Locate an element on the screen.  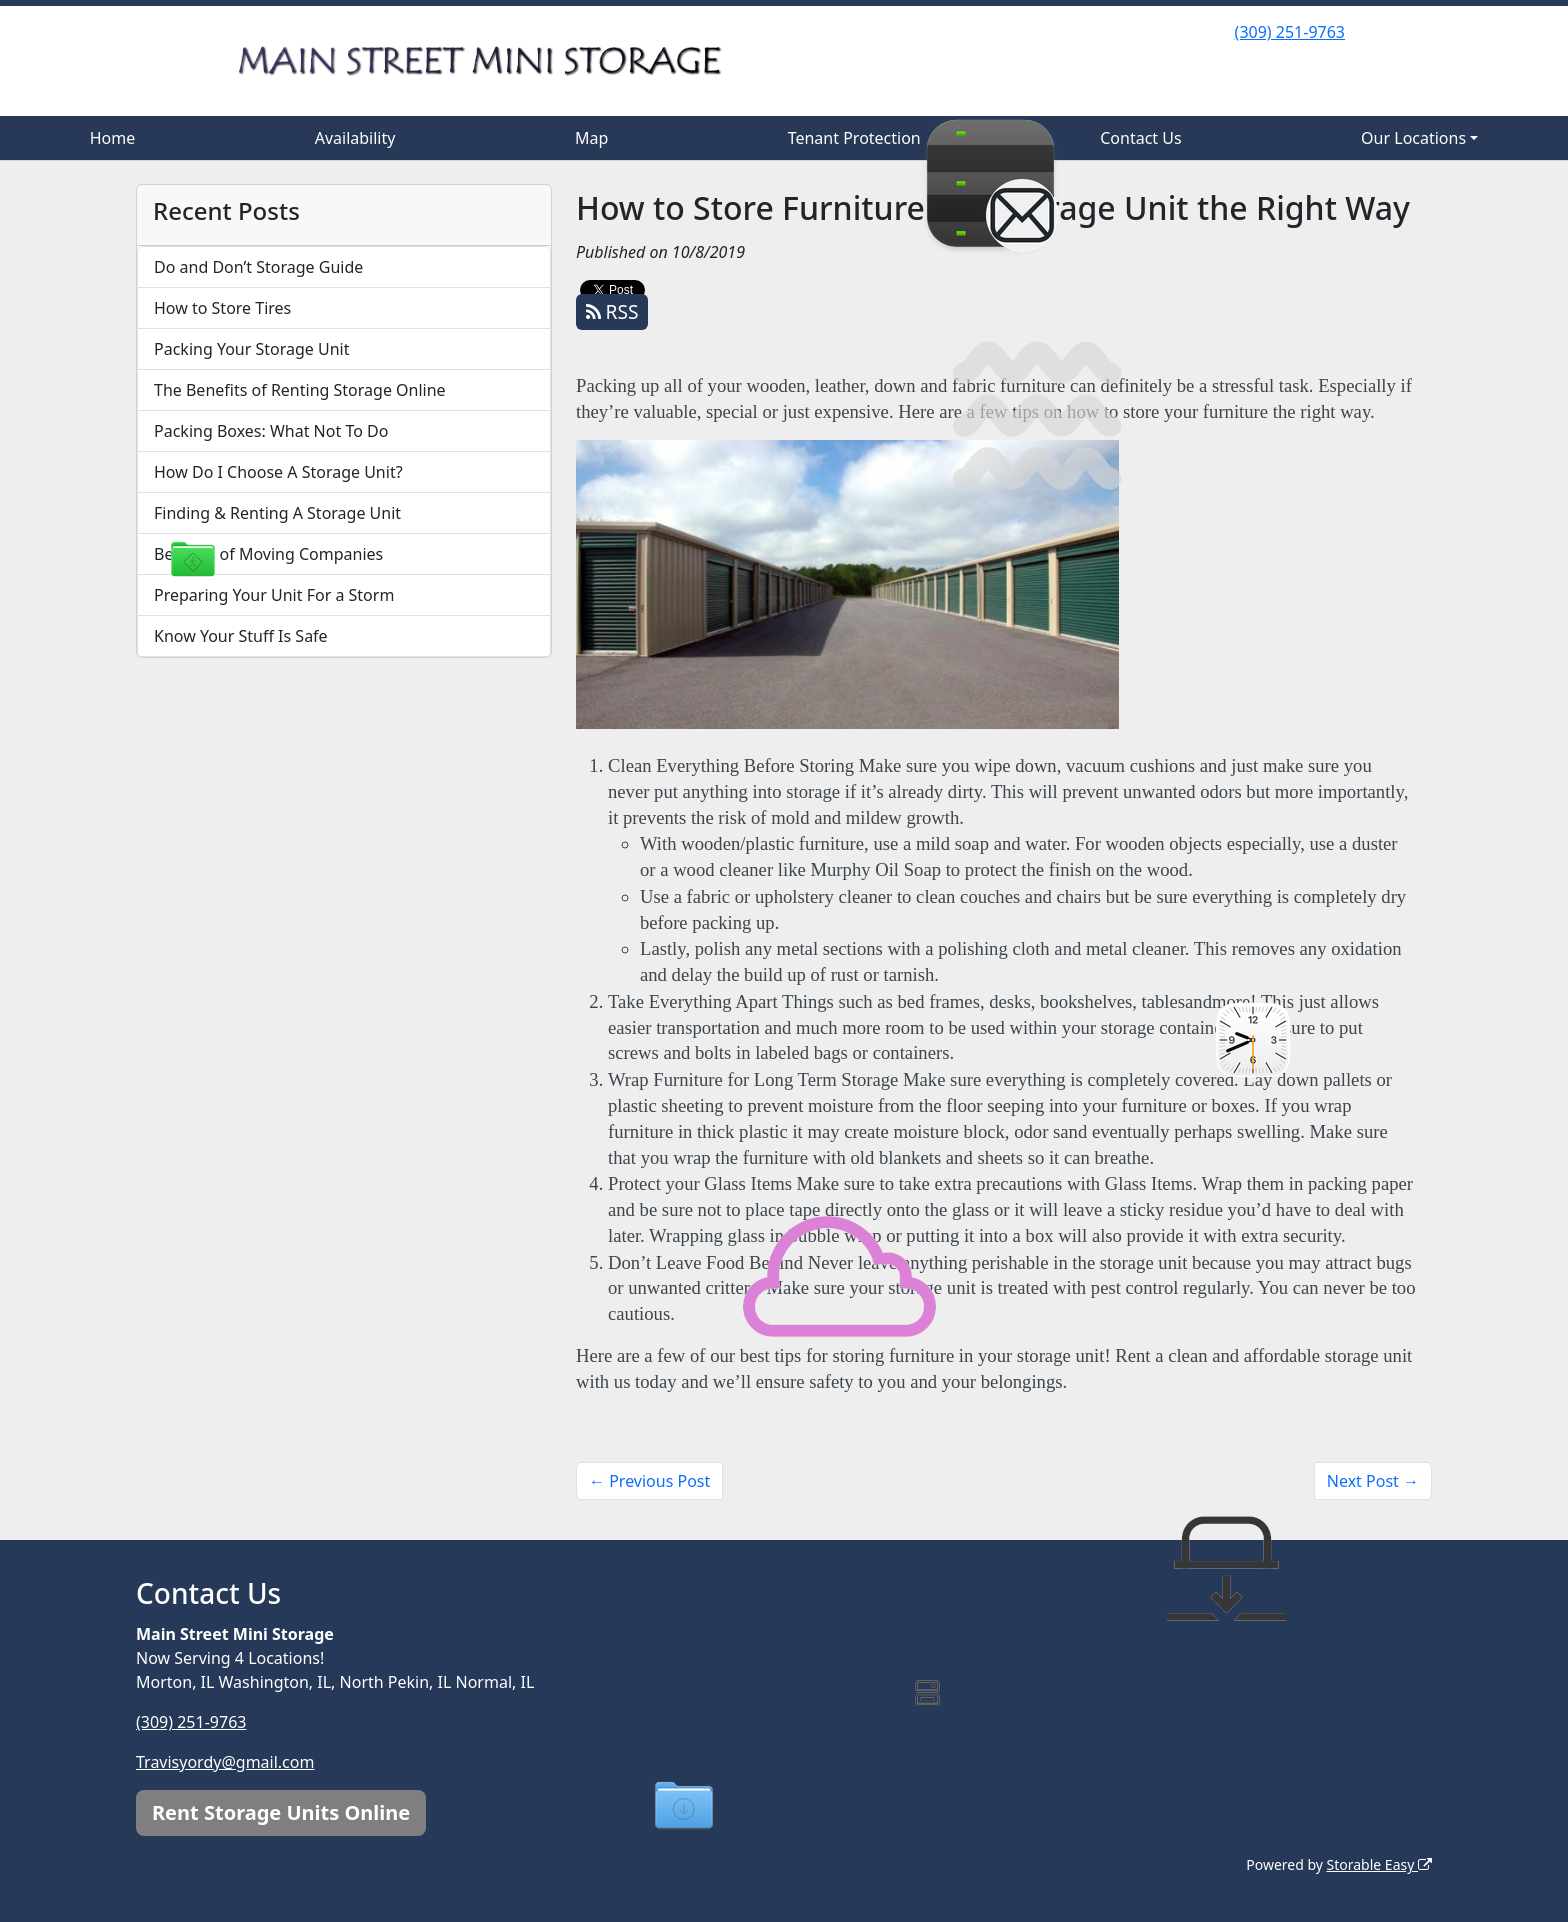
open your downloads folder is located at coordinates (684, 1805).